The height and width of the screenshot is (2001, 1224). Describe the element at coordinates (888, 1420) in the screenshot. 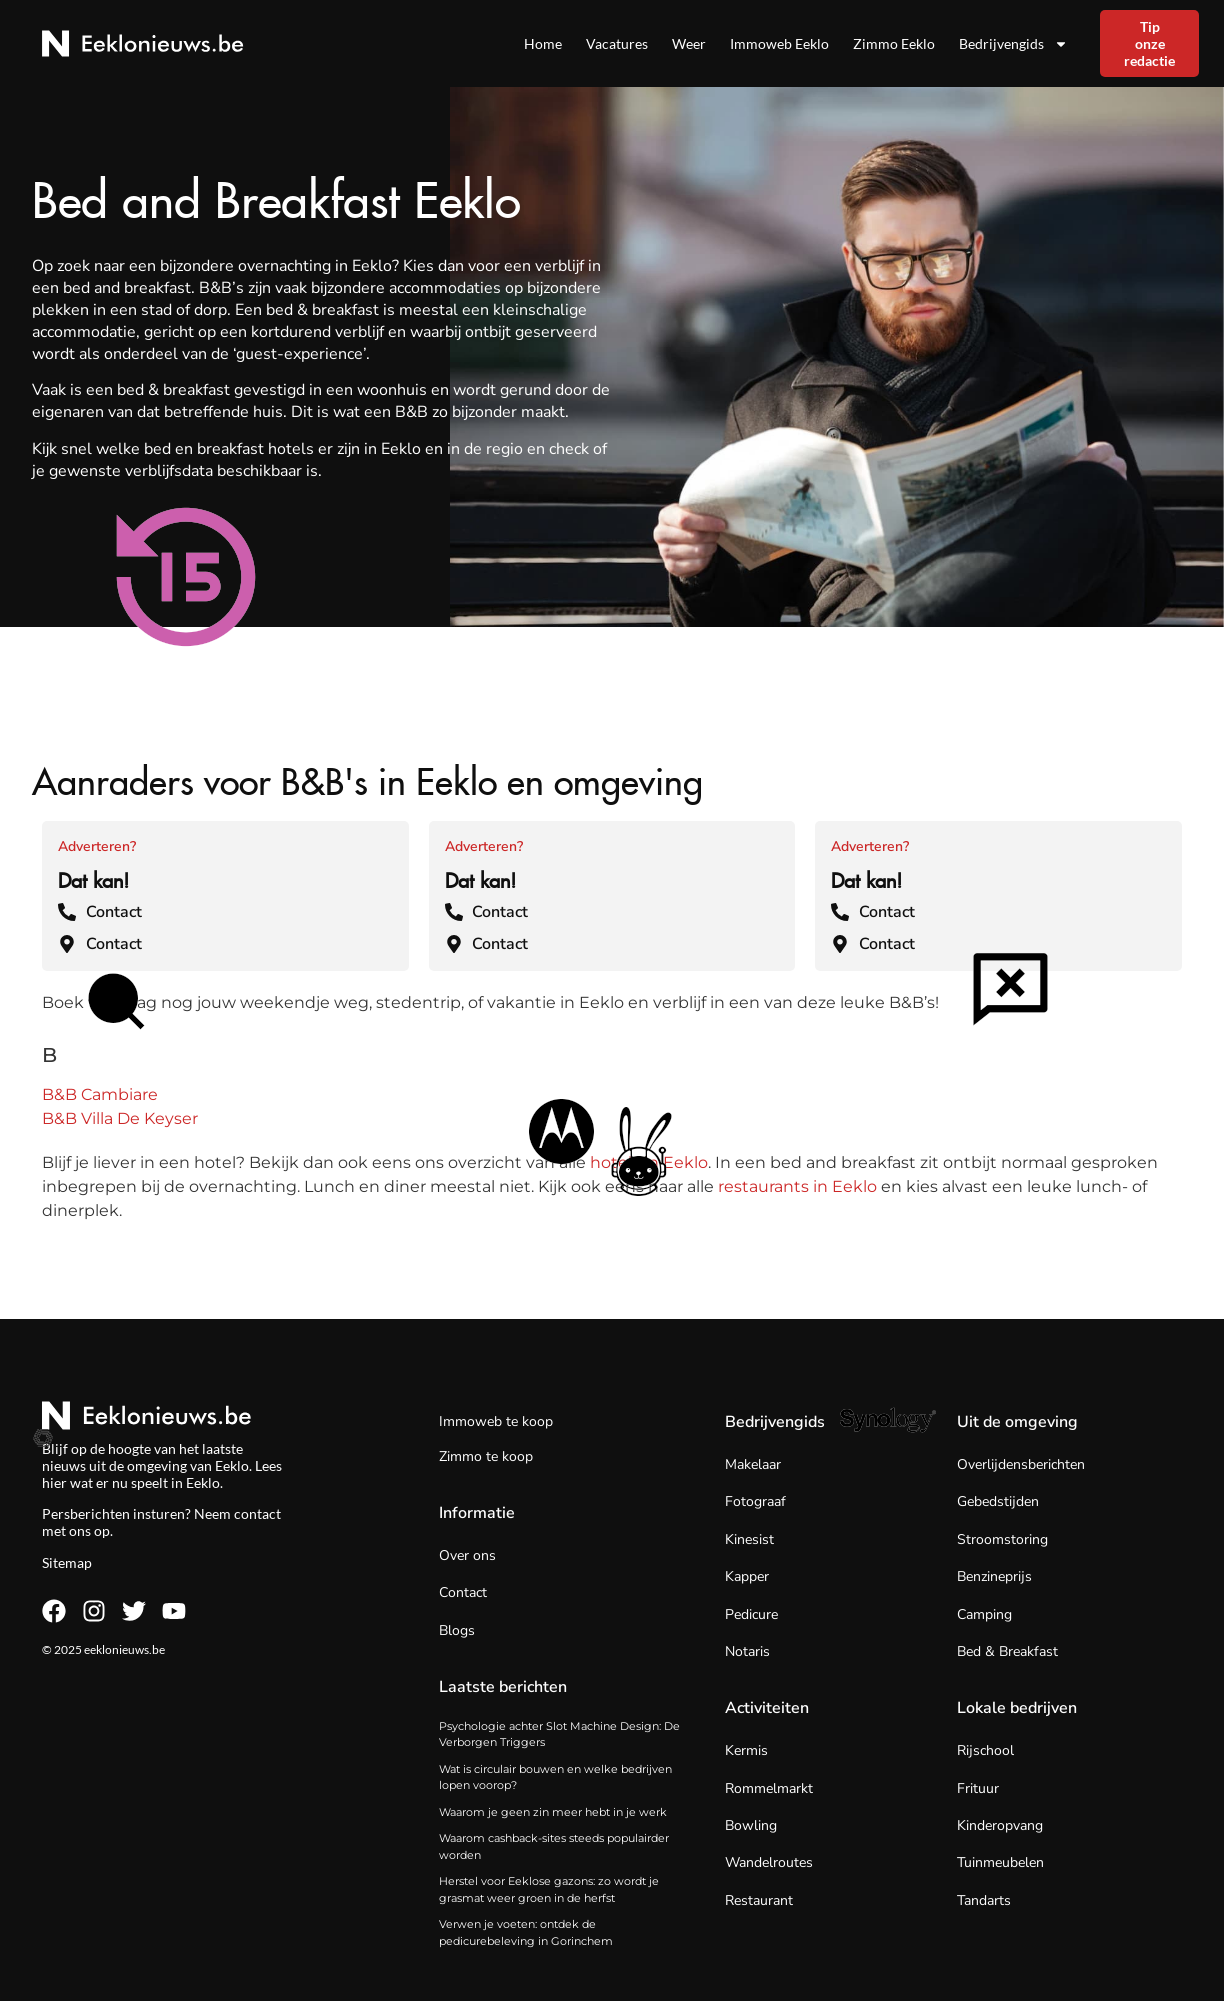

I see `Synology brand logo` at that location.